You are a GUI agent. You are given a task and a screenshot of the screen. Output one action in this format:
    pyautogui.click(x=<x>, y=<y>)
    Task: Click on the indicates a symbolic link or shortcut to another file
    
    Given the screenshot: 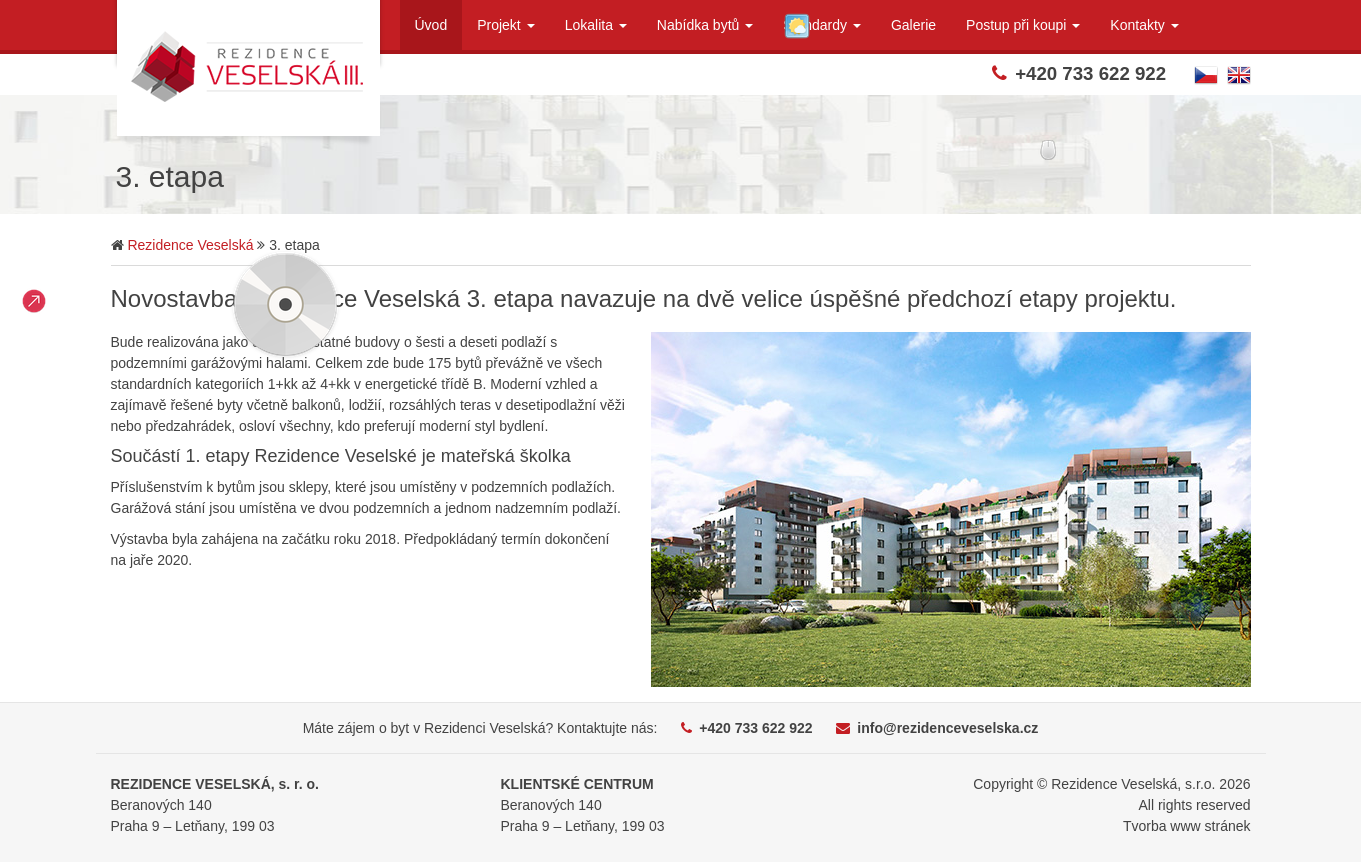 What is the action you would take?
    pyautogui.click(x=34, y=301)
    